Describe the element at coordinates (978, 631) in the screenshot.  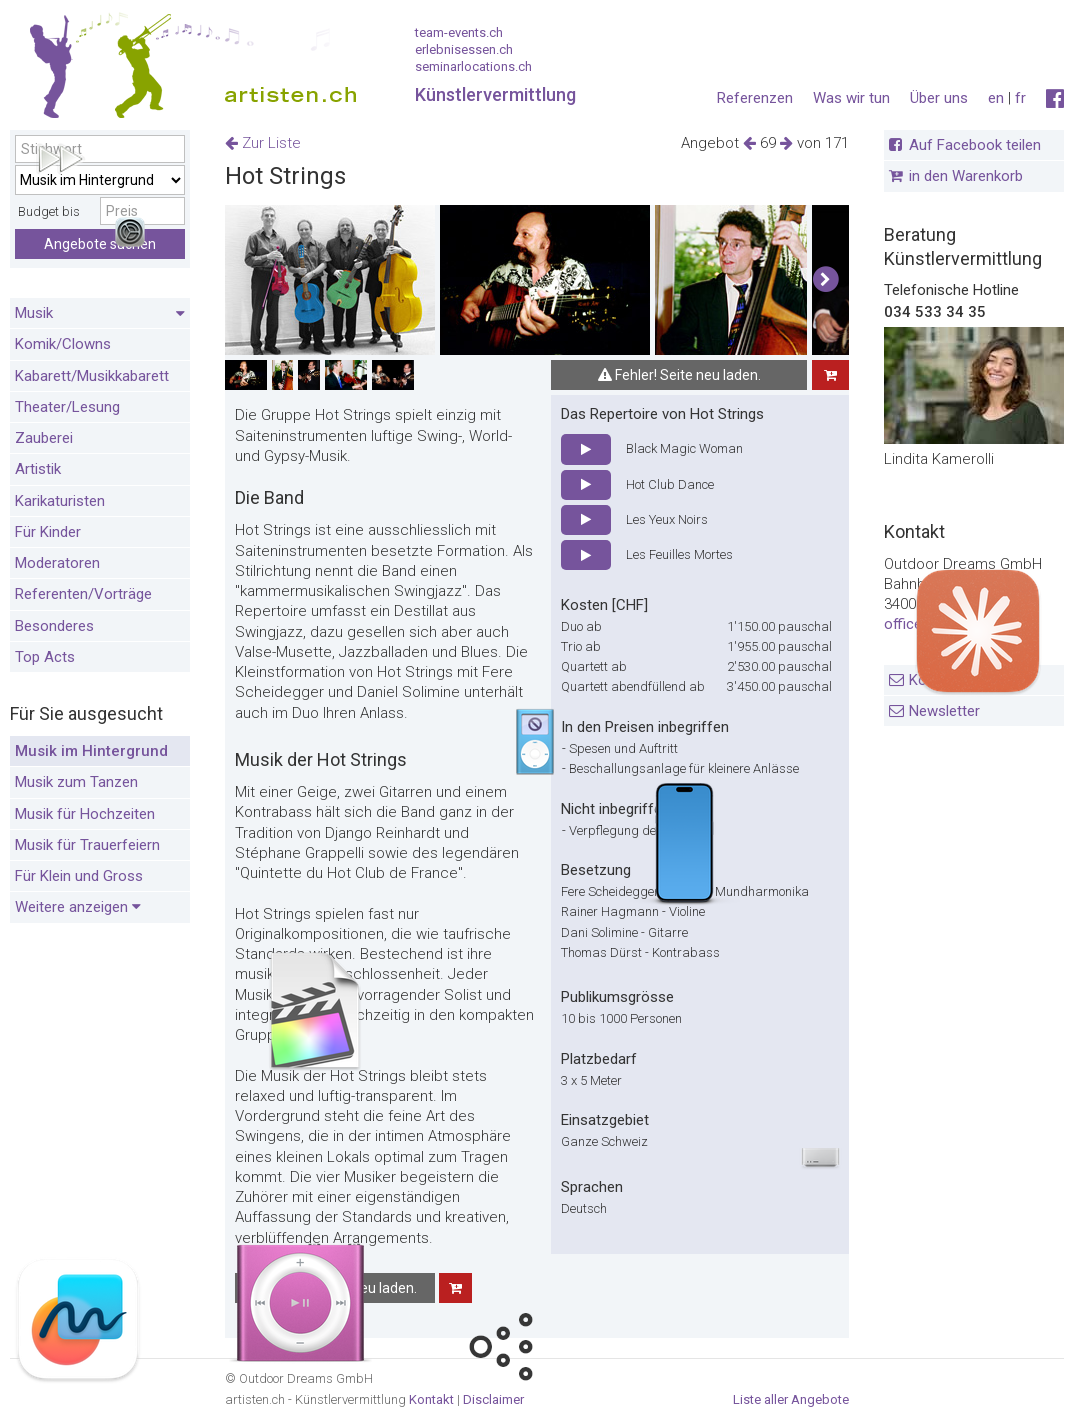
I see `open the Claude AI assistant app` at that location.